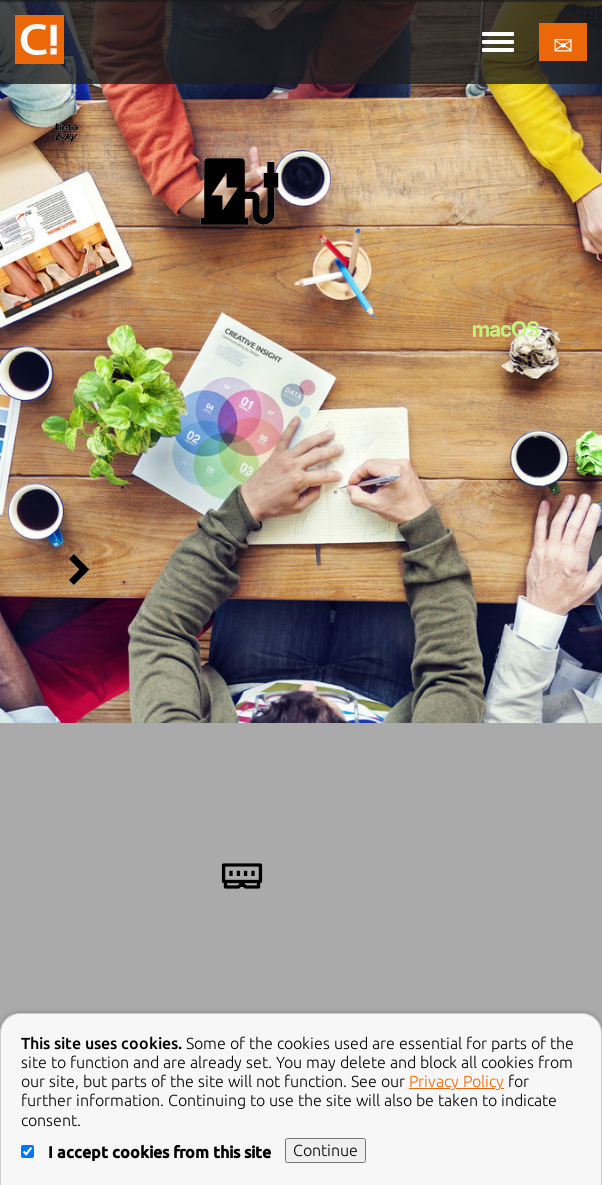  I want to click on indicates macOS operating system compatibility, so click(506, 329).